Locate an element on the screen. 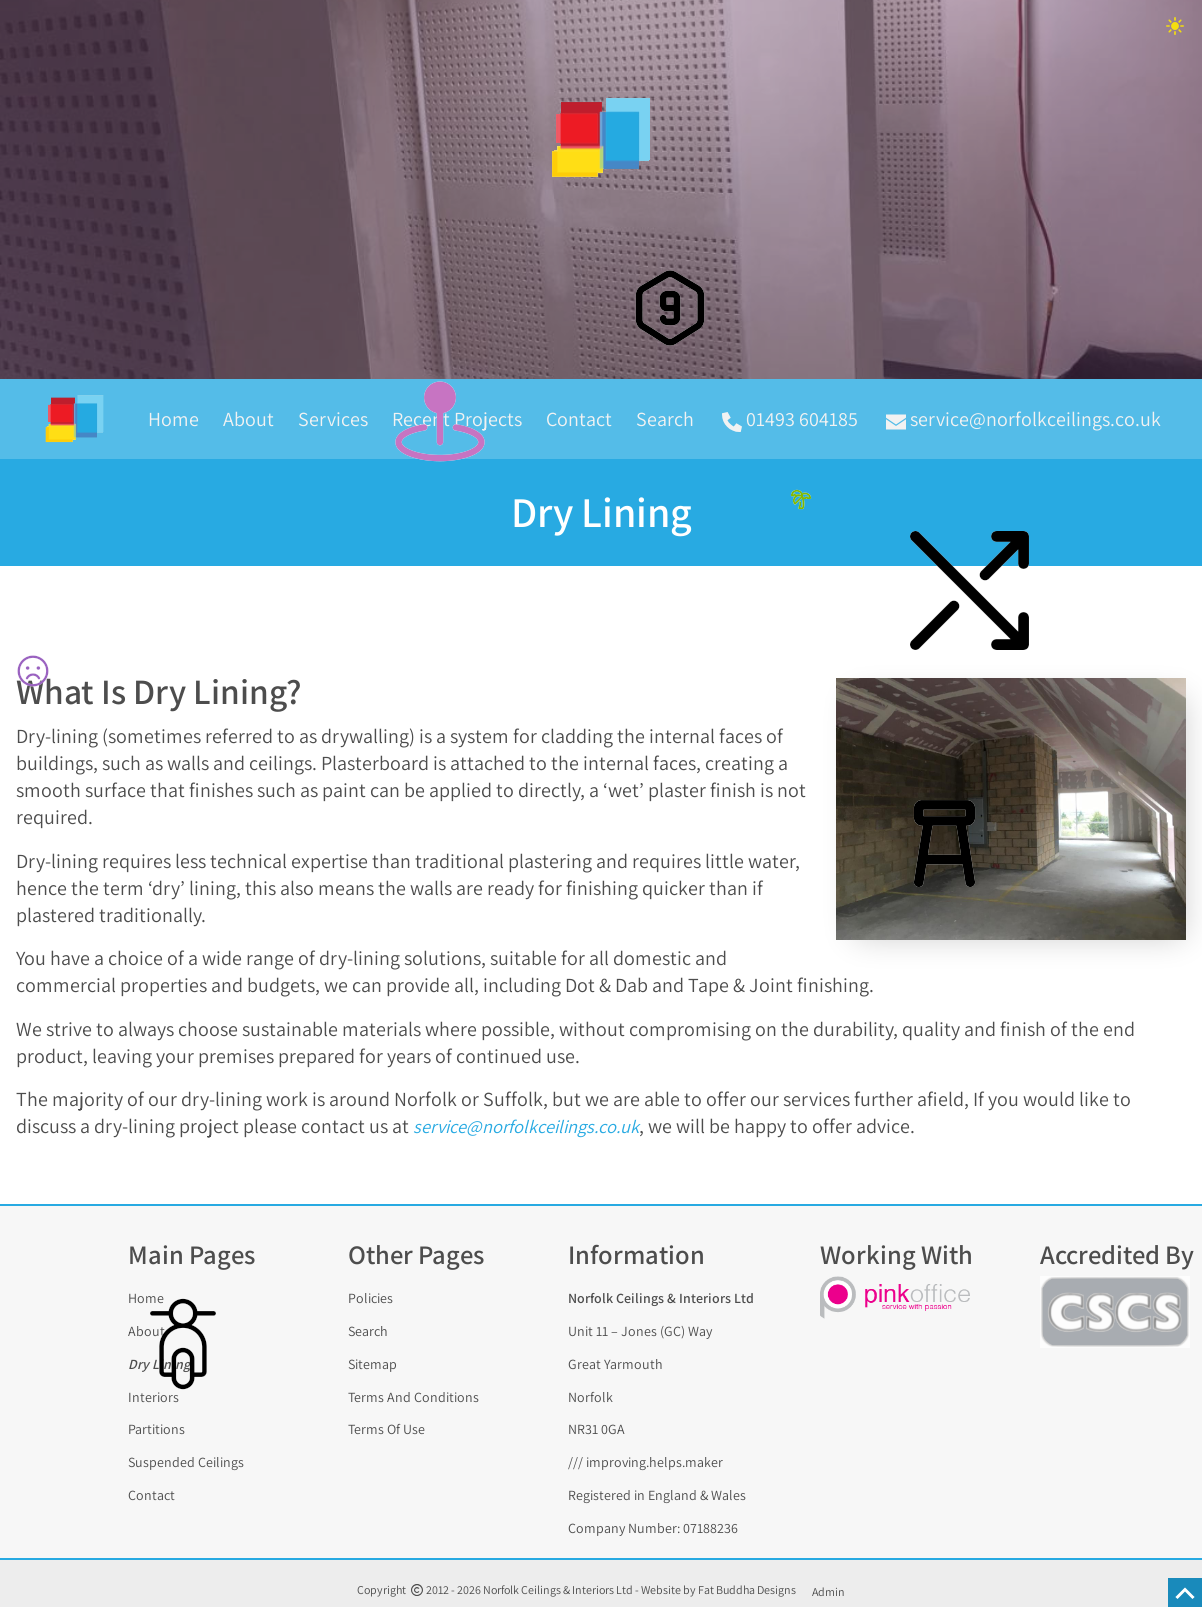 The image size is (1202, 1607). indicates step 9 in a multi-step process is located at coordinates (670, 308).